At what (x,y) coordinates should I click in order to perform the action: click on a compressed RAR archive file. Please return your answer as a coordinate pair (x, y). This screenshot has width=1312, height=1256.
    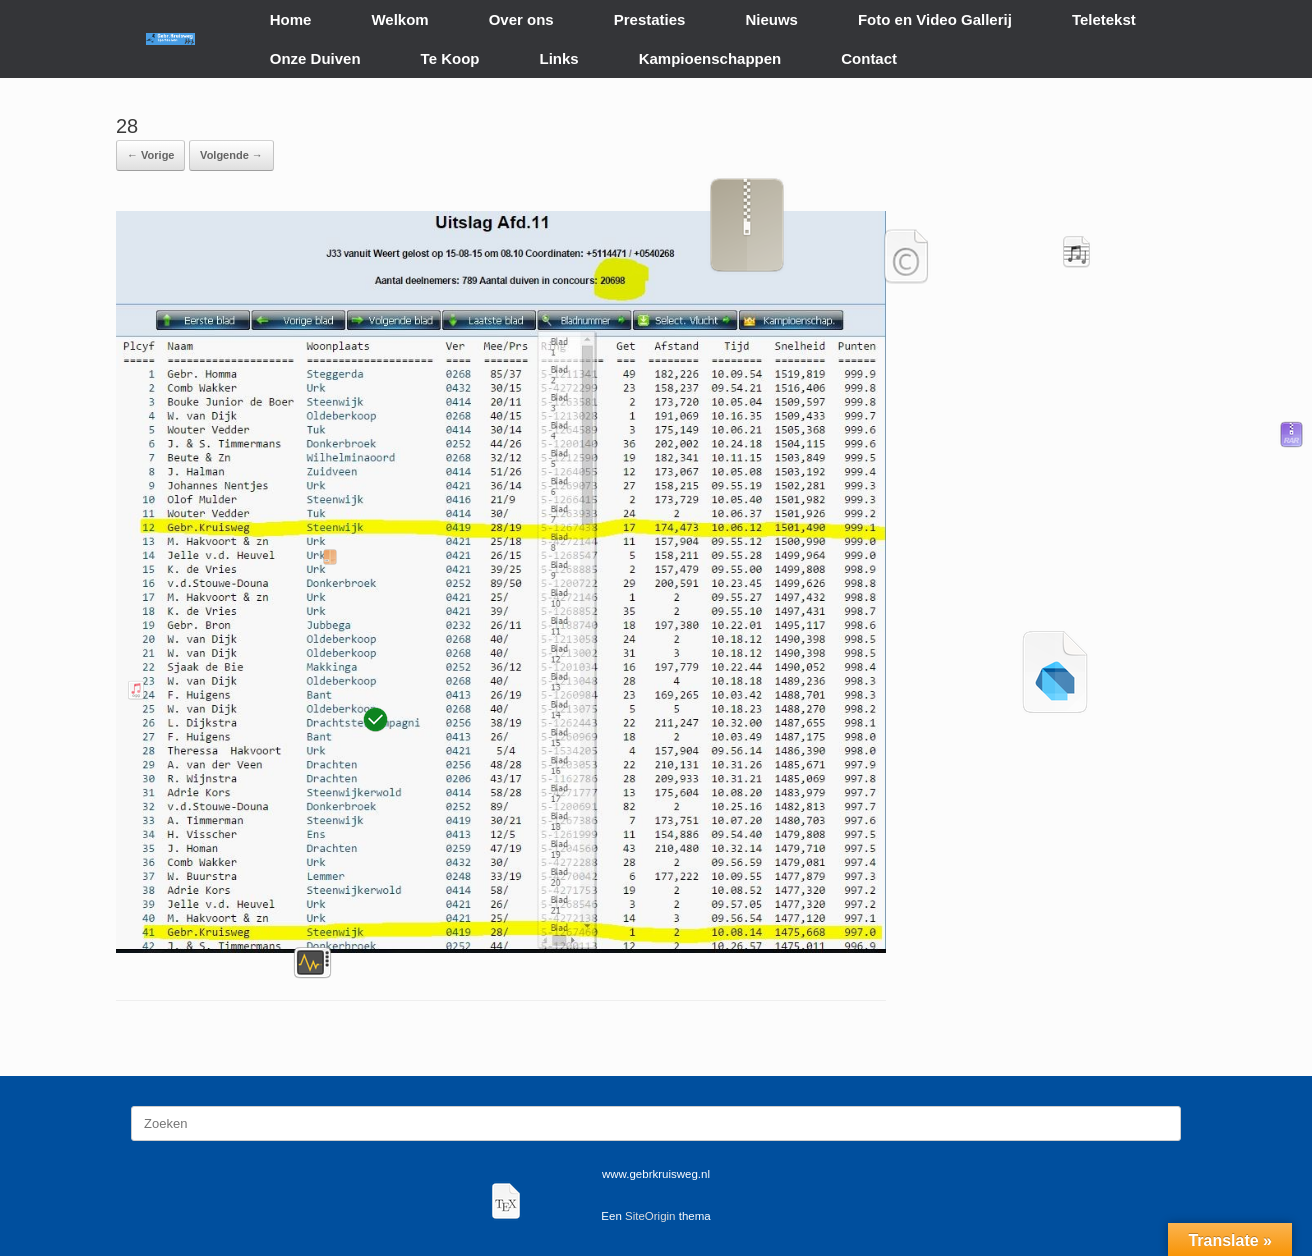
    Looking at the image, I should click on (1291, 434).